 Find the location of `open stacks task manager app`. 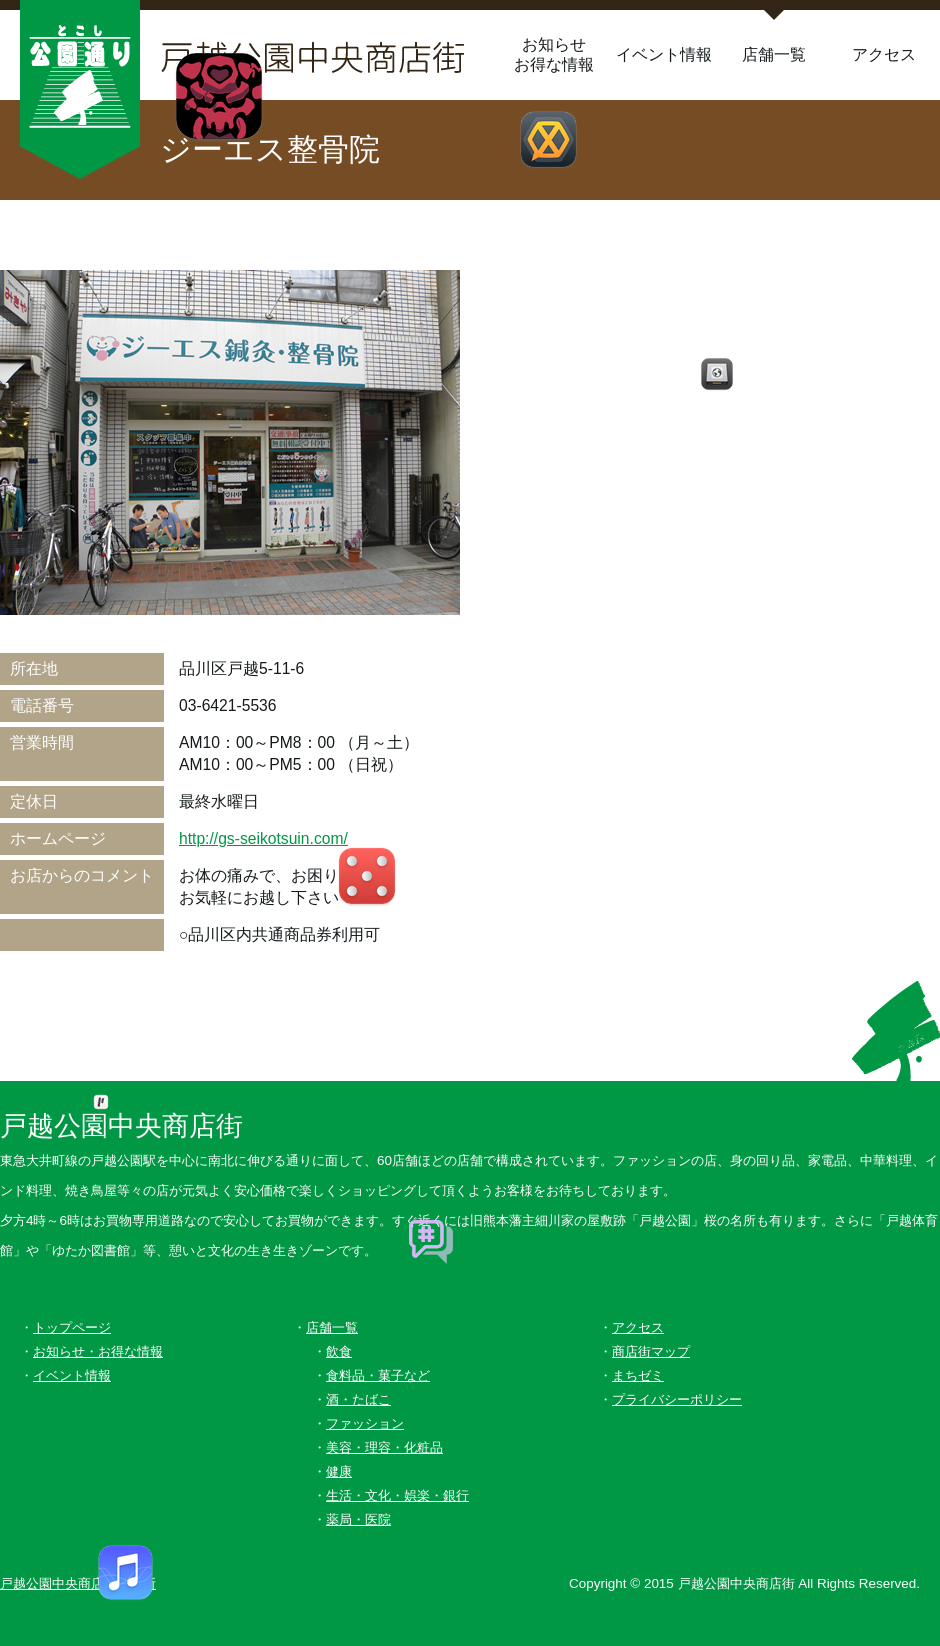

open stacks task manager app is located at coordinates (101, 1102).